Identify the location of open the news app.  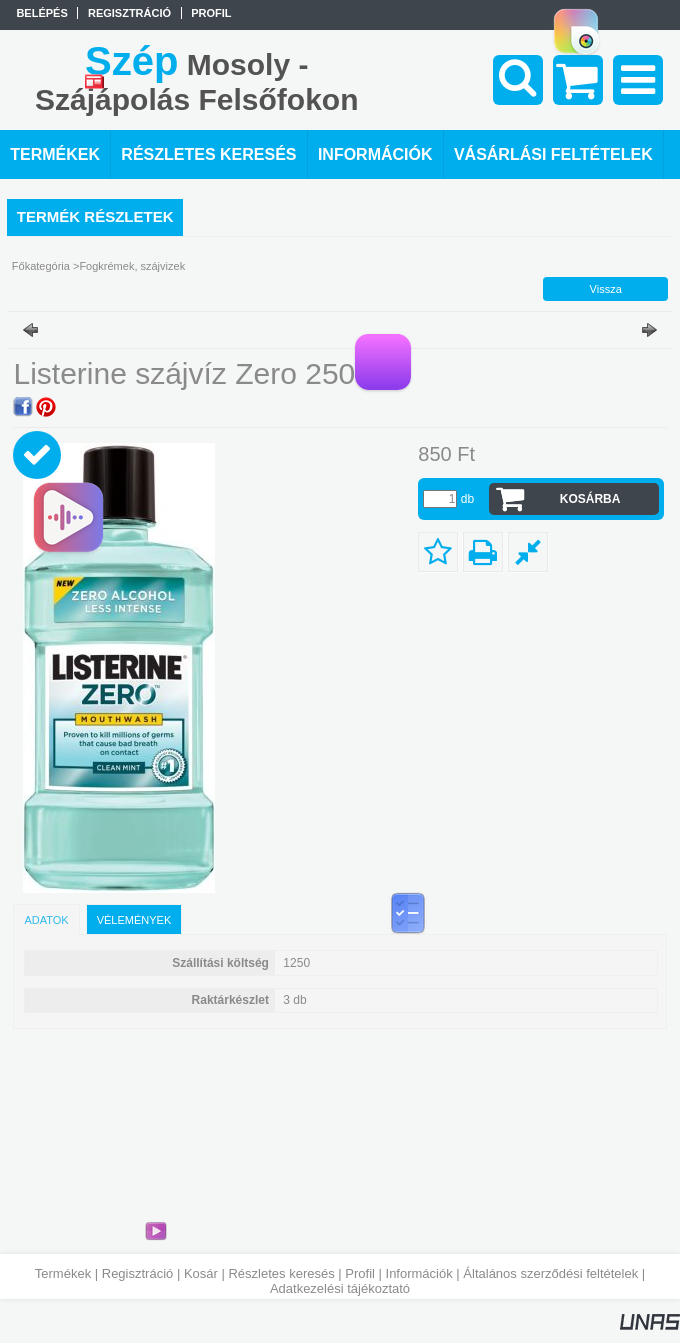
(94, 81).